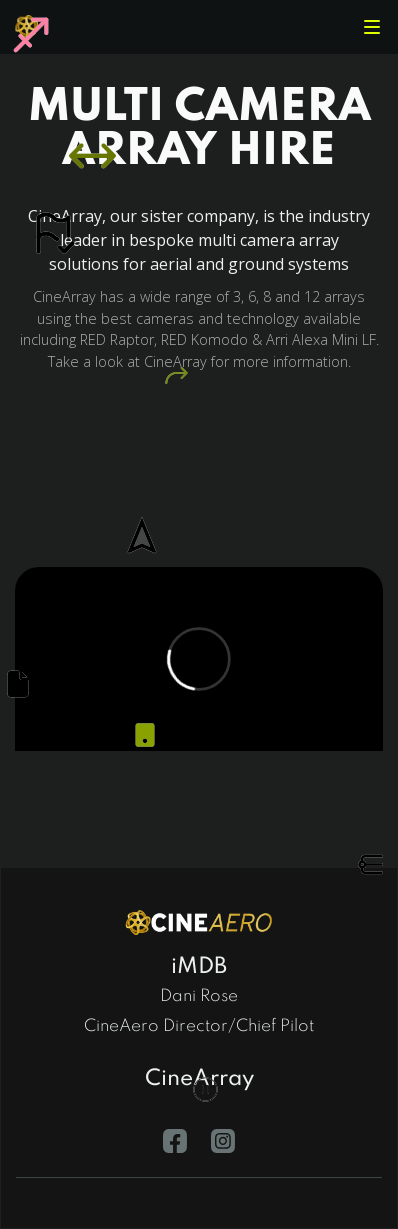 The width and height of the screenshot is (398, 1229). What do you see at coordinates (92, 156) in the screenshot?
I see `resize or adjust width horizontally` at bounding box center [92, 156].